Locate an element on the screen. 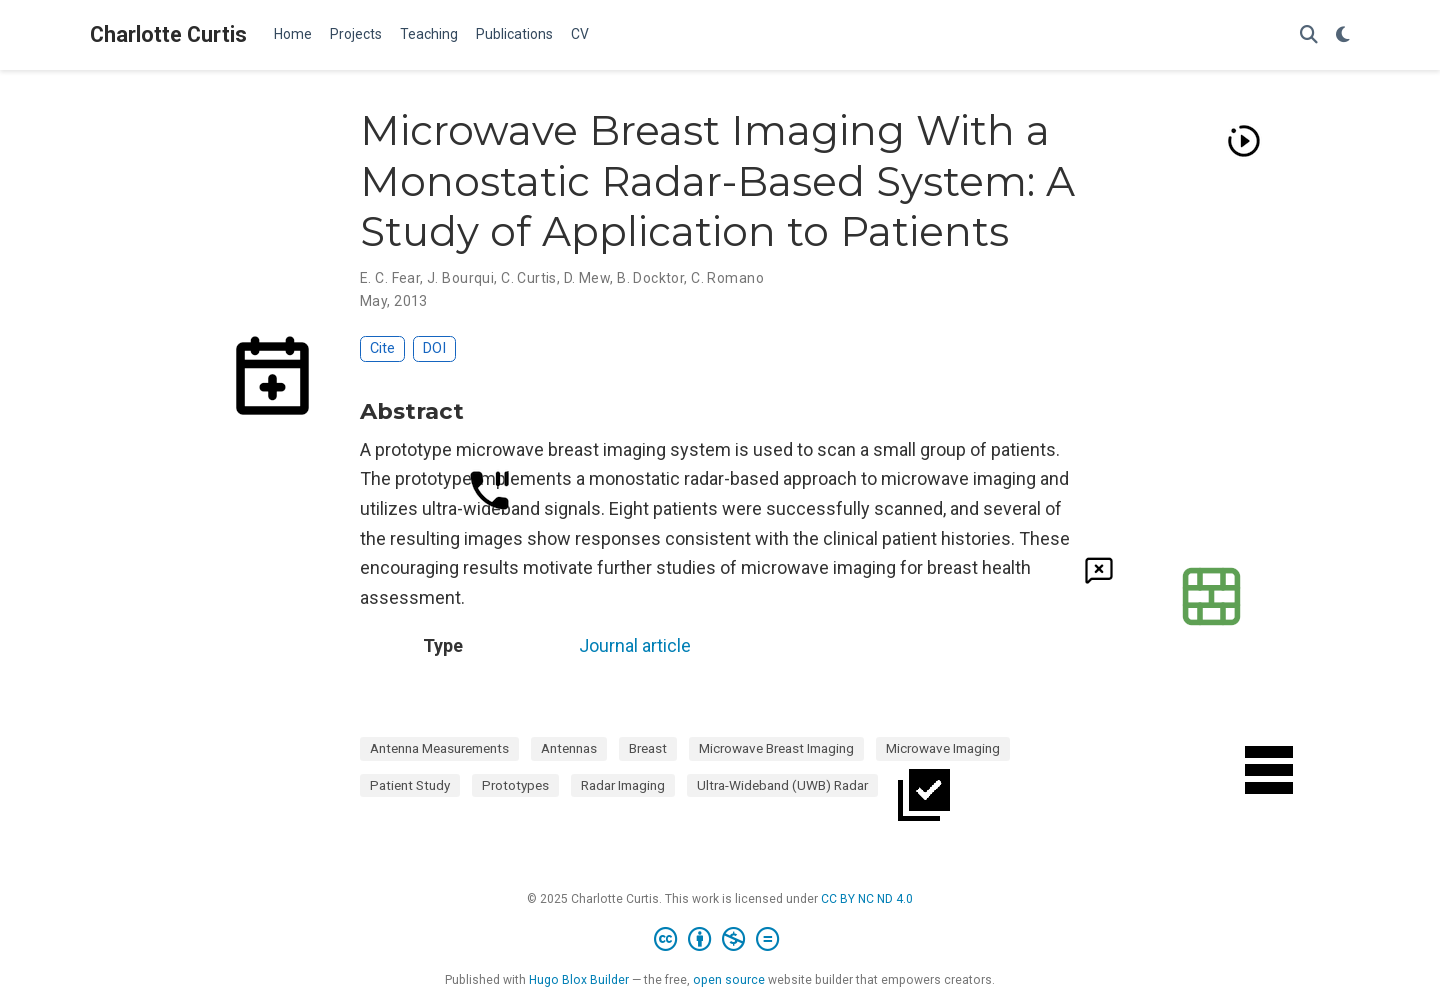 The height and width of the screenshot is (991, 1440). enable motion photos capture is located at coordinates (1244, 141).